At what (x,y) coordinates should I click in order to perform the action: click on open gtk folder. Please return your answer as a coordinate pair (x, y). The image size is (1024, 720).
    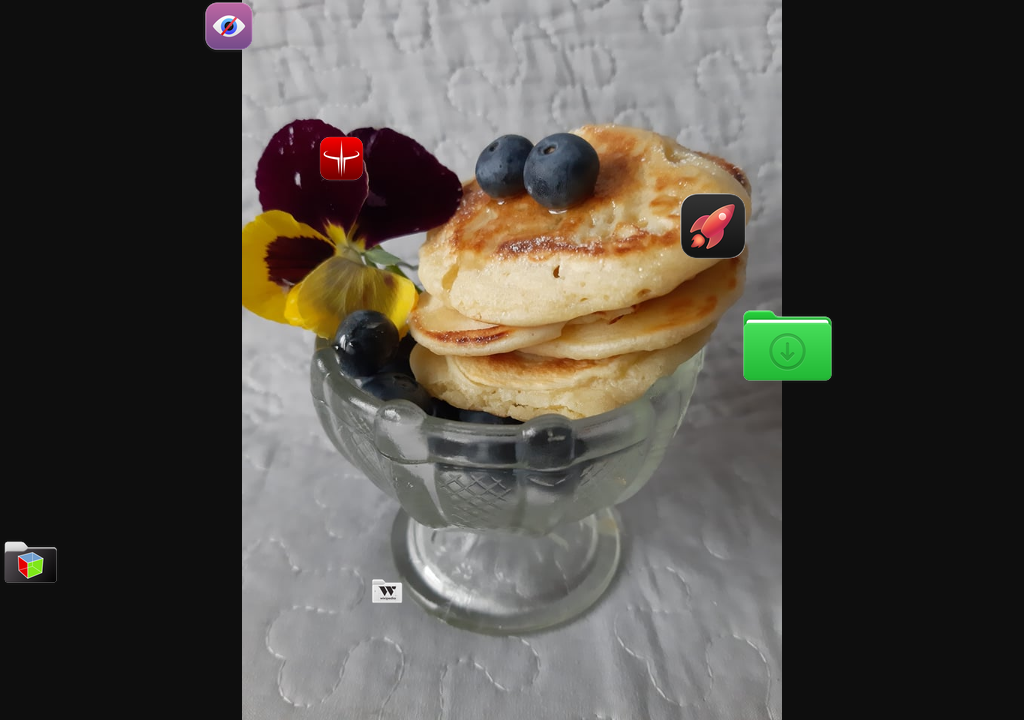
    Looking at the image, I should click on (30, 563).